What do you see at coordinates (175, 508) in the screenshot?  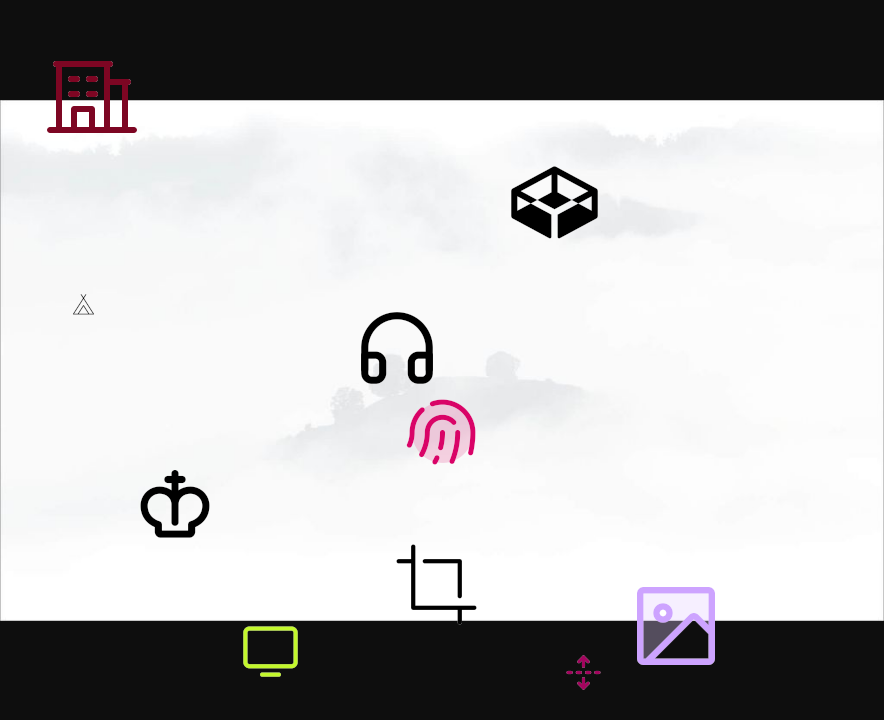 I see `indicates premium or royal status` at bounding box center [175, 508].